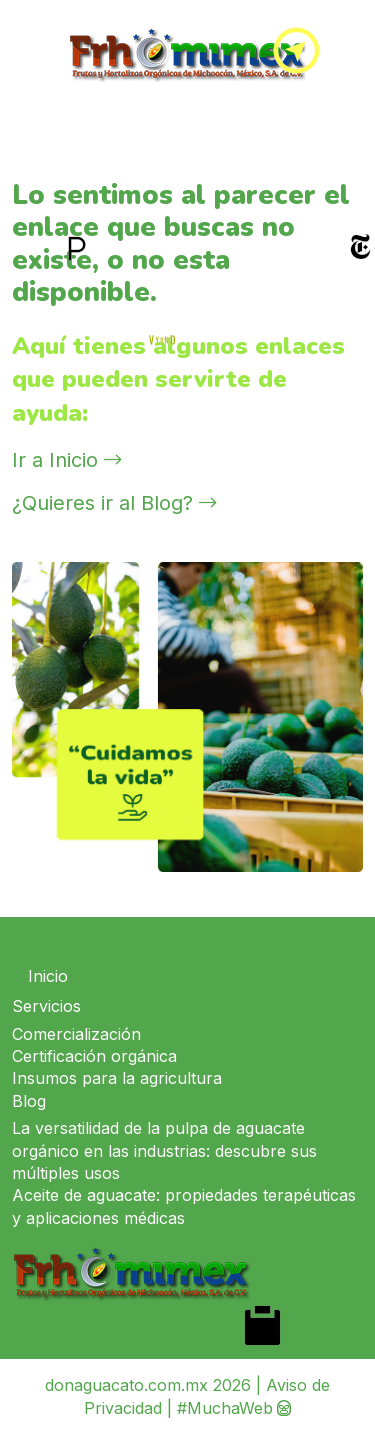 The width and height of the screenshot is (375, 1434). What do you see at coordinates (162, 340) in the screenshot?
I see `open vyond animation software` at bounding box center [162, 340].